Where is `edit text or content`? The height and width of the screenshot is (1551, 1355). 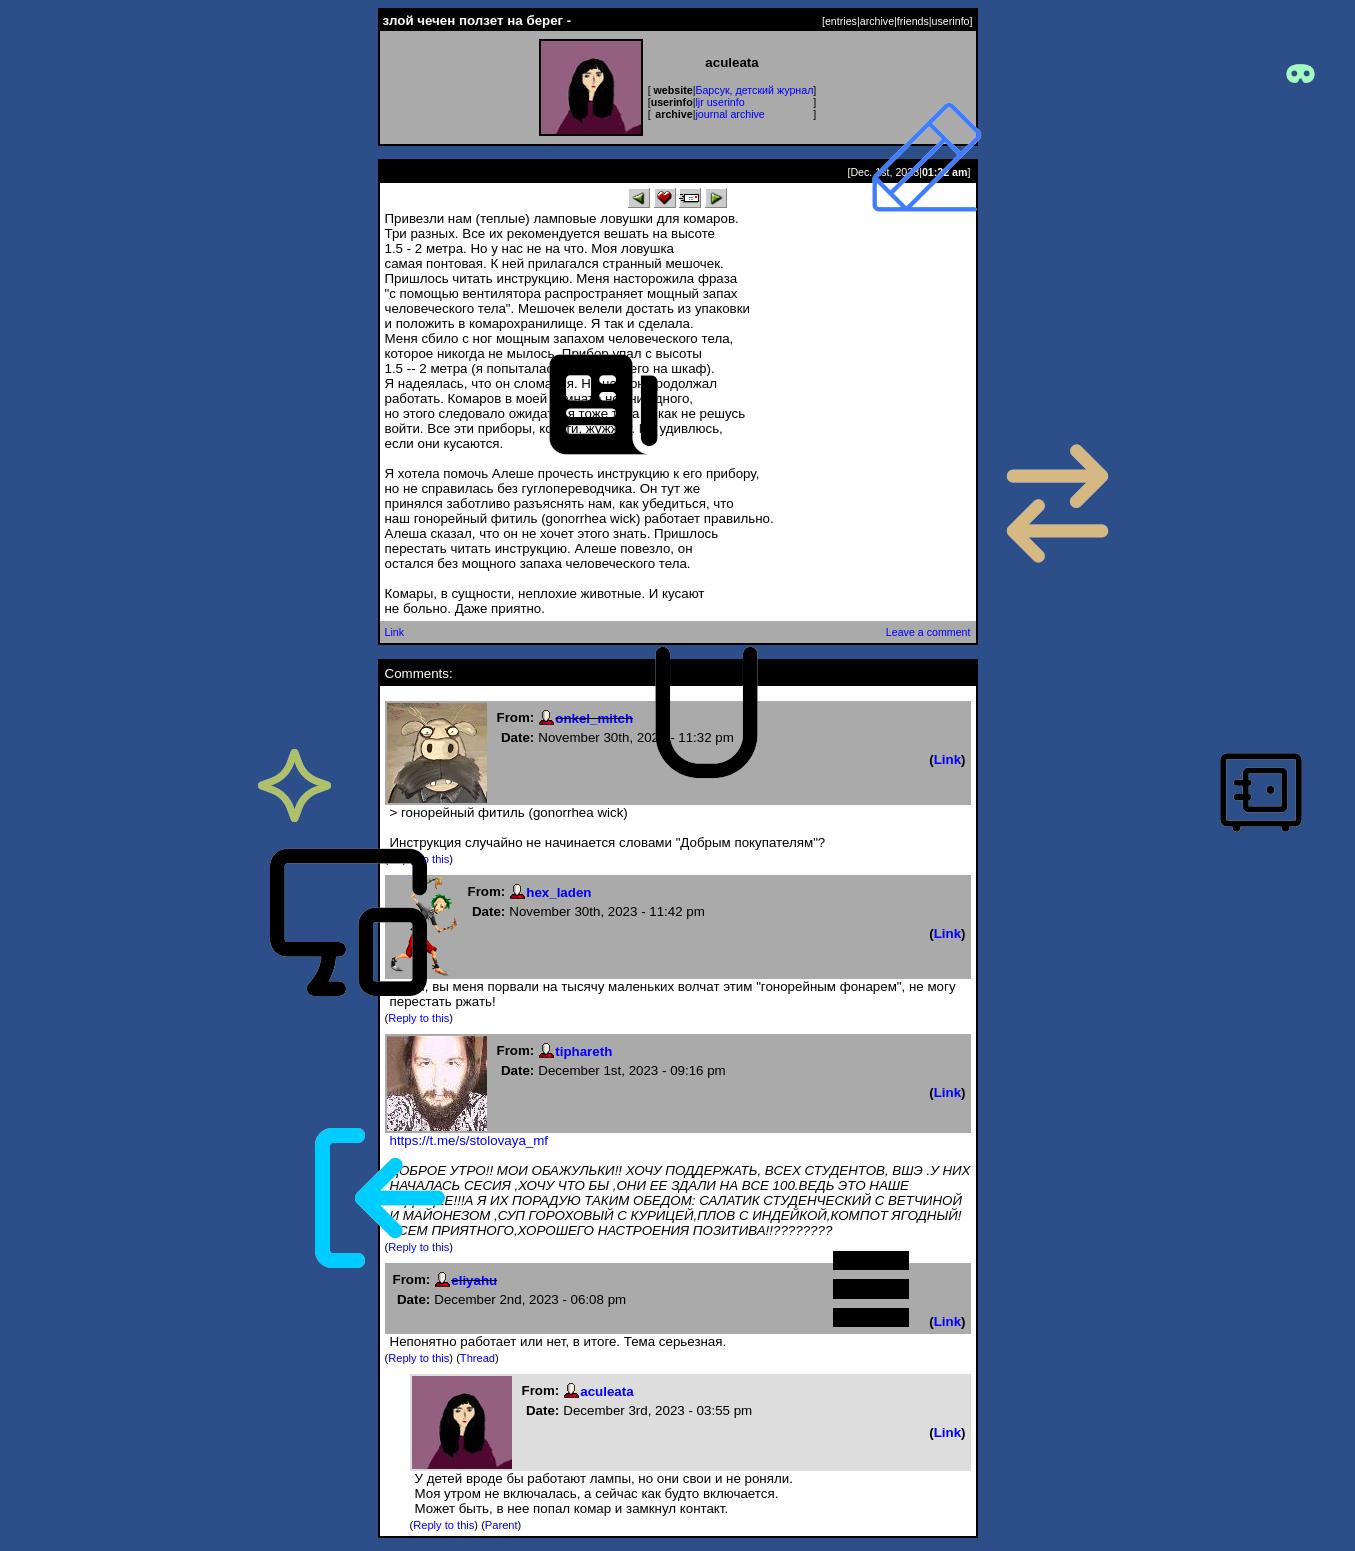 edit text or content is located at coordinates (924, 159).